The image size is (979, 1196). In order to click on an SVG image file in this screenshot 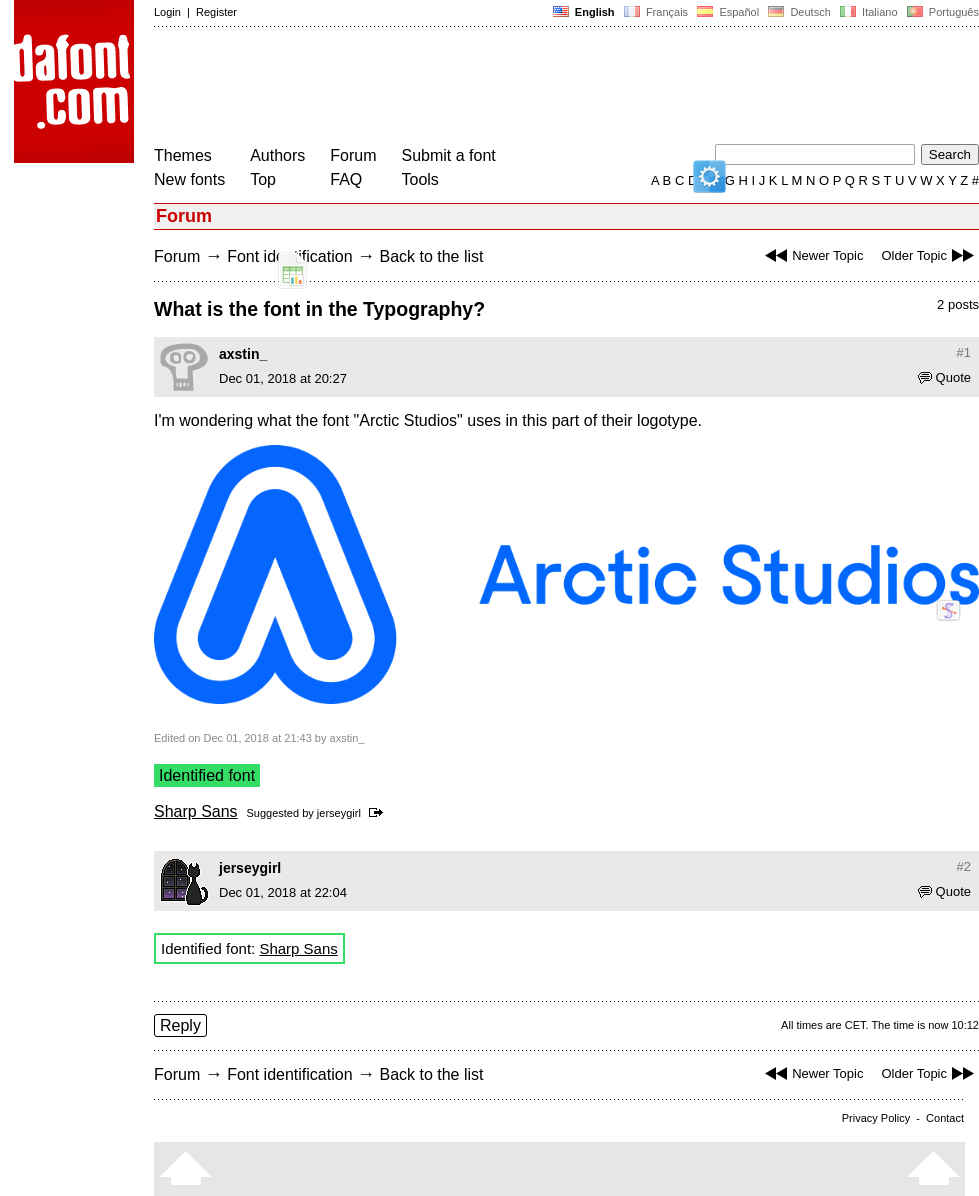, I will do `click(948, 609)`.